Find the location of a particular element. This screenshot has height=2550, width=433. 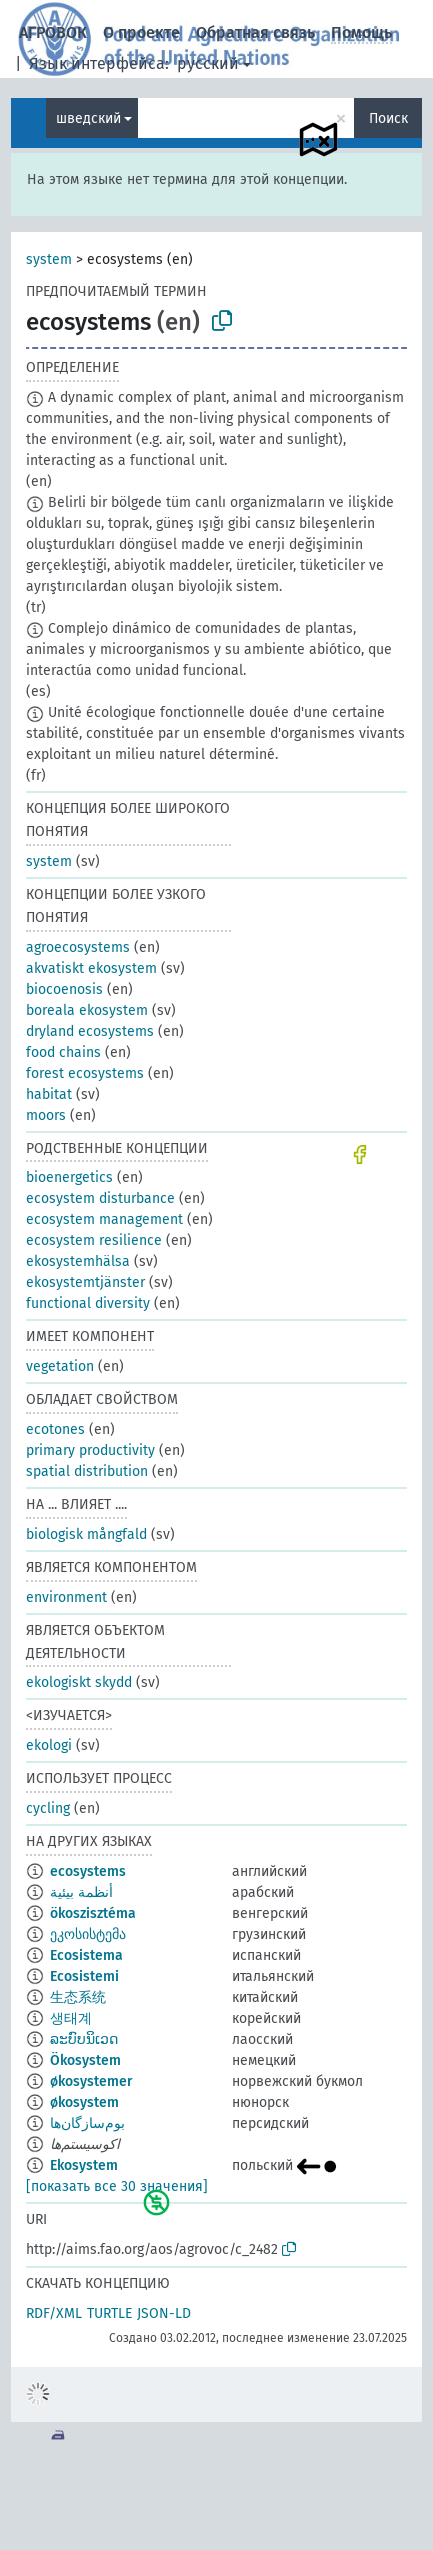

view route directions on map is located at coordinates (318, 139).